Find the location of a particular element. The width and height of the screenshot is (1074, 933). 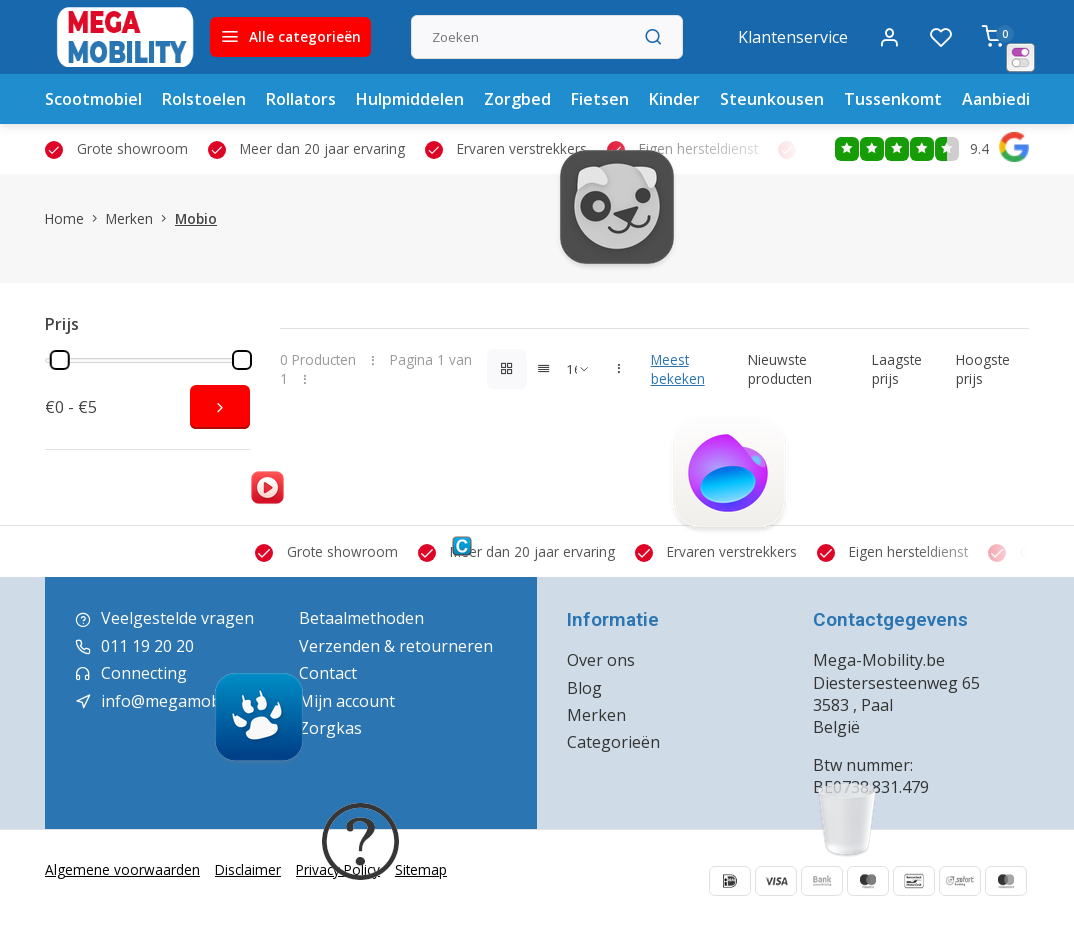

launch the cemu wii u emulator is located at coordinates (462, 546).